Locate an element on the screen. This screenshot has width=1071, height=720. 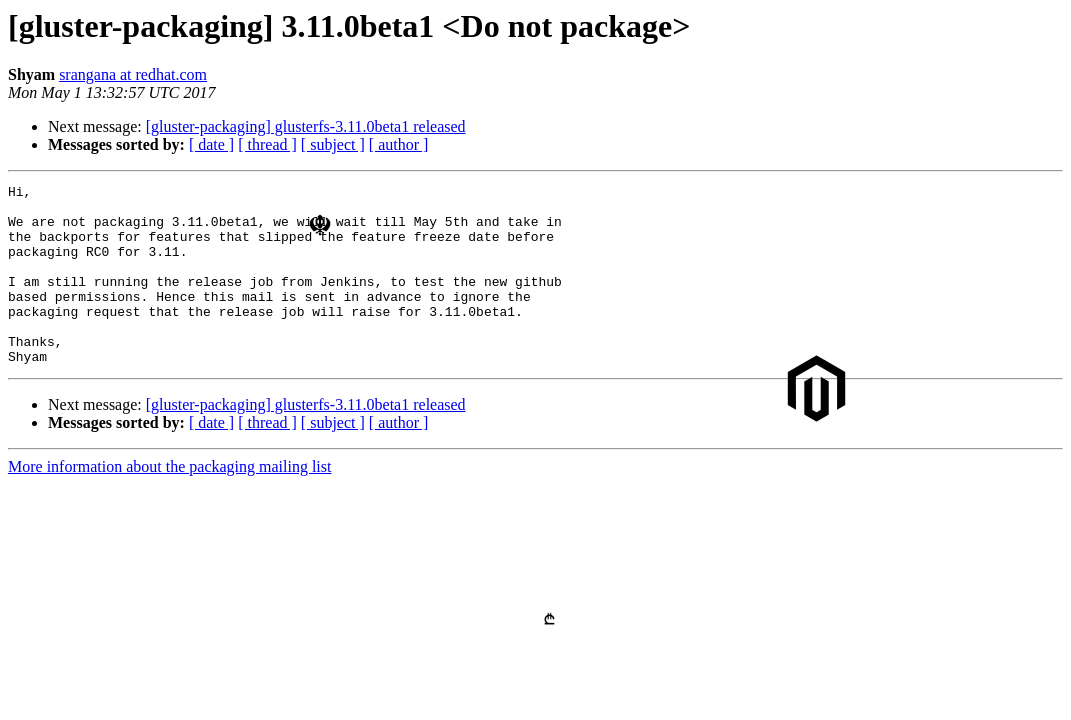
magento e-commerce platform logo is located at coordinates (816, 388).